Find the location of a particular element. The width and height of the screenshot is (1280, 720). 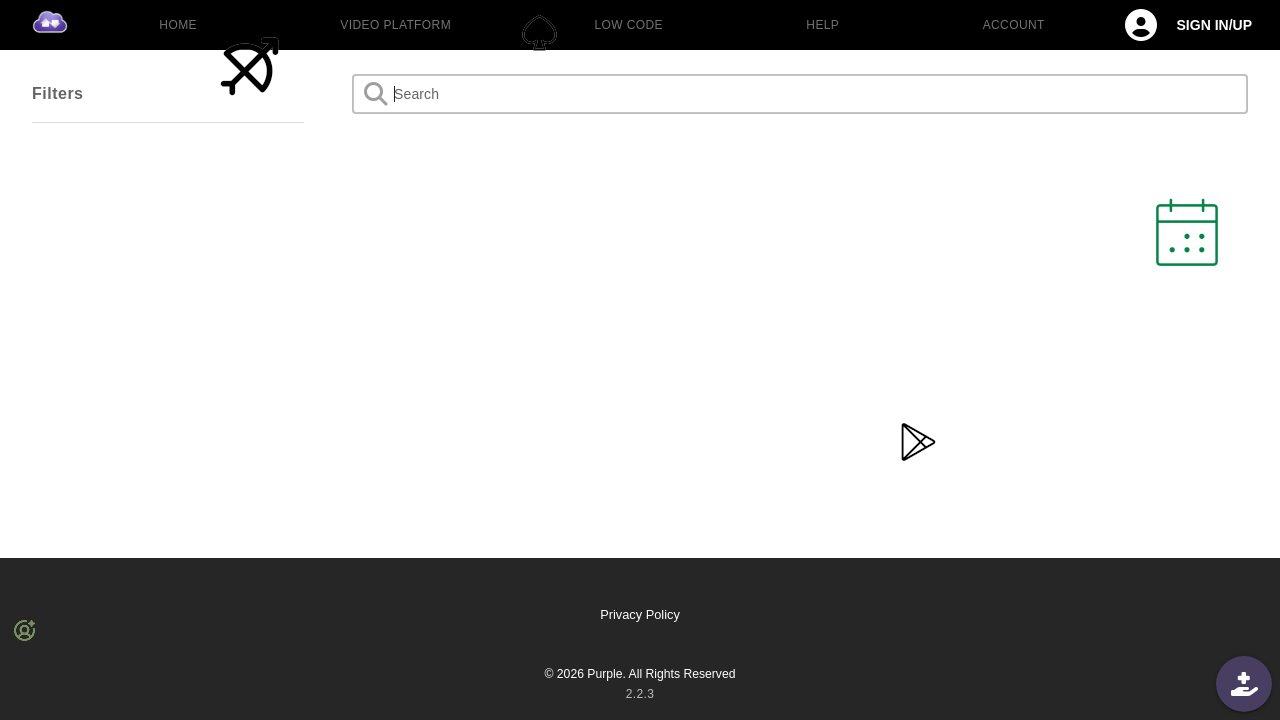

view calendar events is located at coordinates (1187, 235).